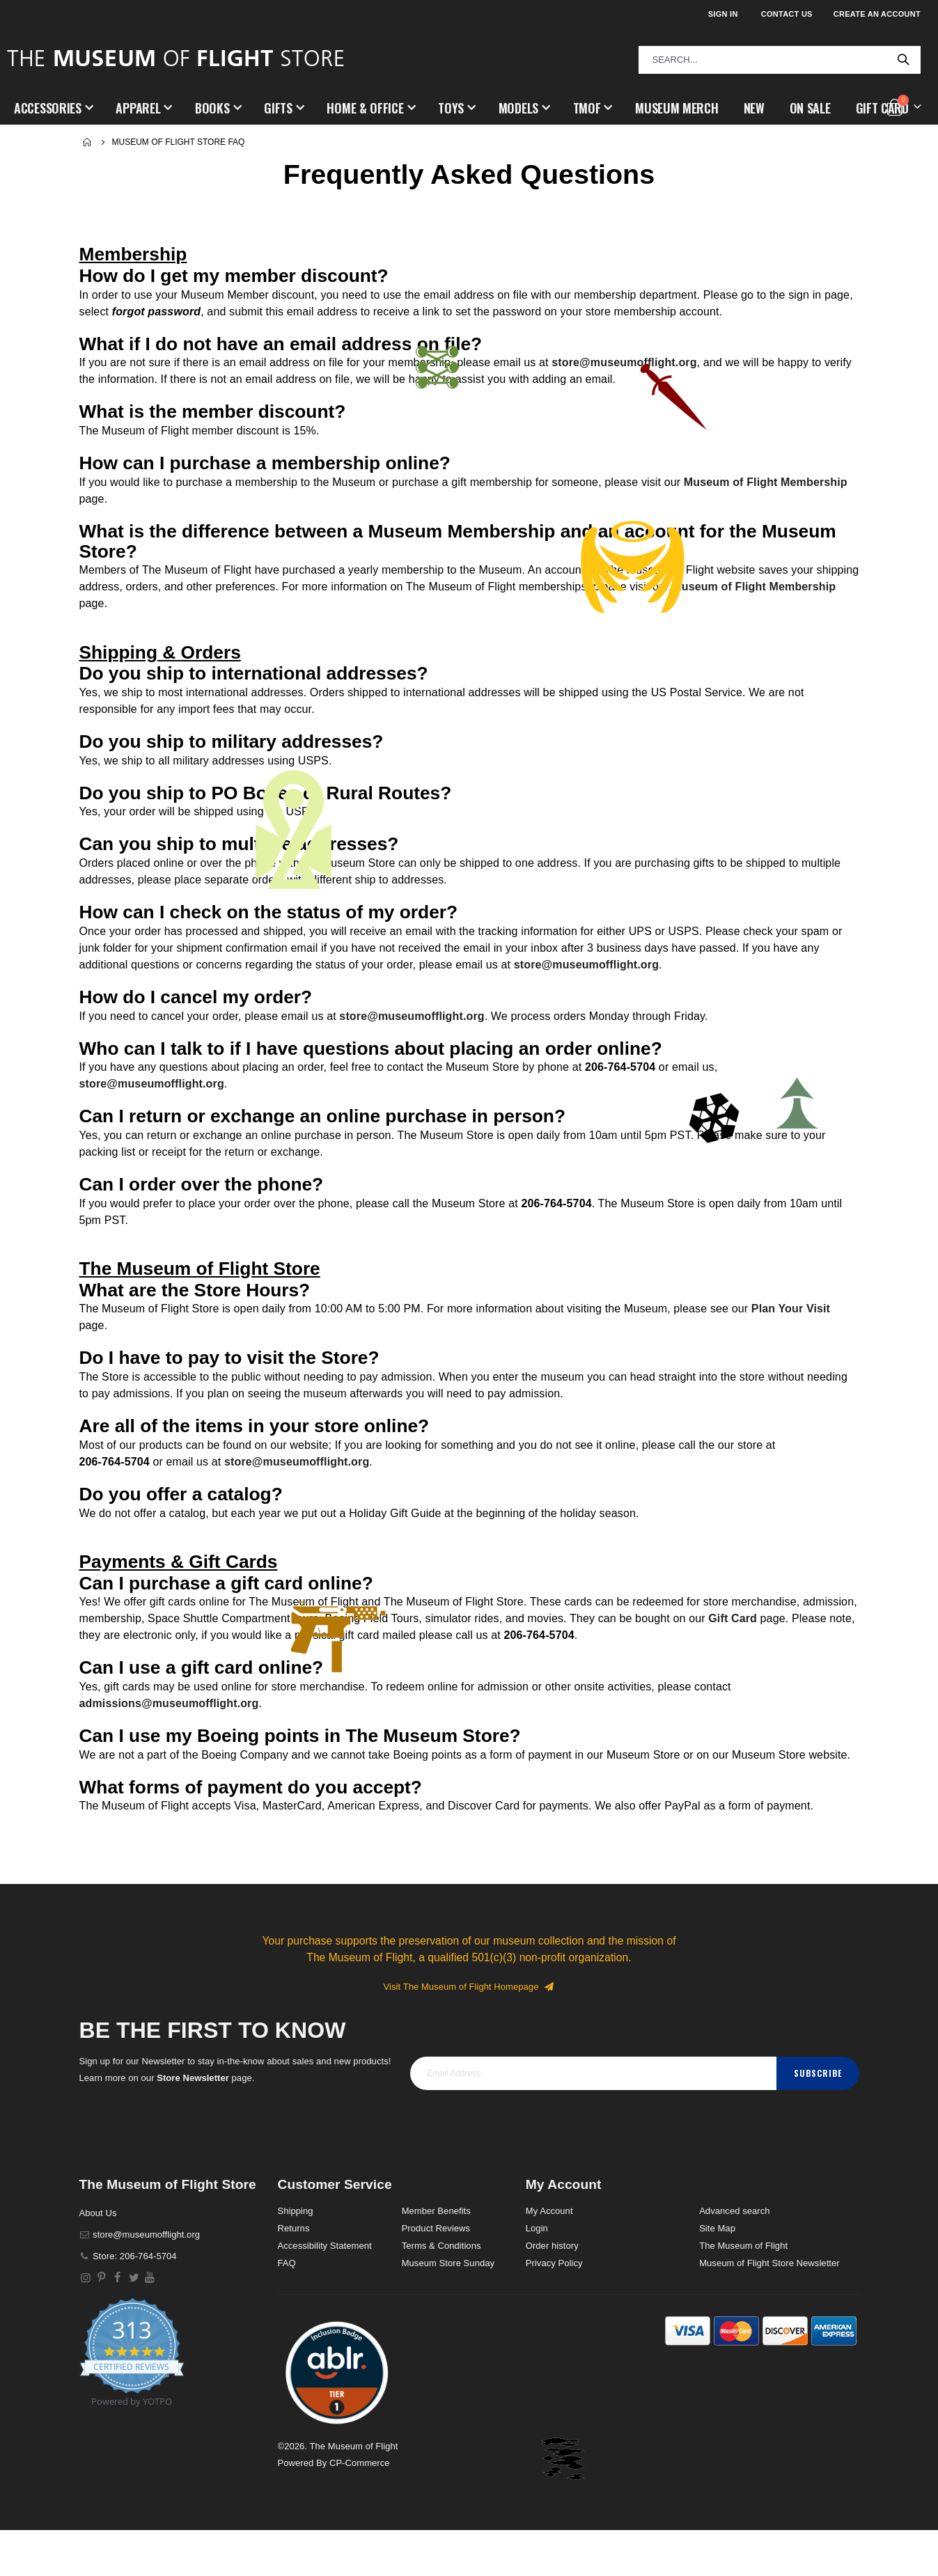  What do you see at coordinates (797, 1102) in the screenshot?
I see `view growth metrics or progress` at bounding box center [797, 1102].